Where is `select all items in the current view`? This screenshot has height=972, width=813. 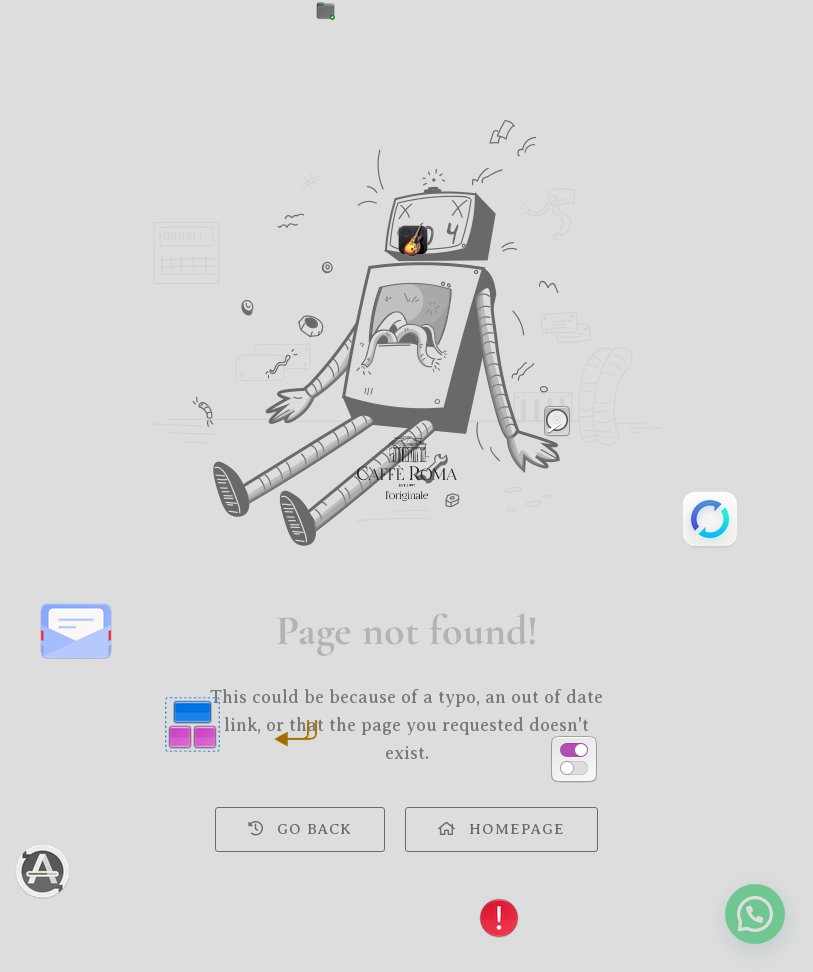 select all items in the current view is located at coordinates (192, 724).